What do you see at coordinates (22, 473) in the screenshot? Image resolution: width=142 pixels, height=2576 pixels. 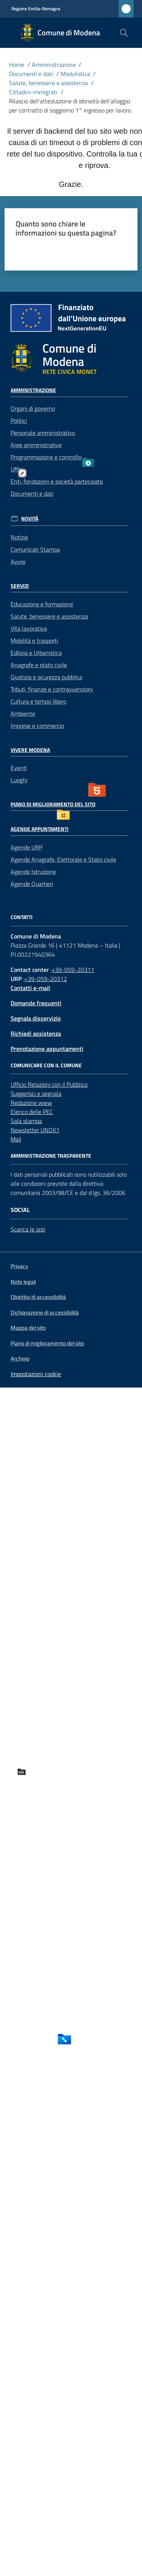 I see `open navigation or direction preferences` at bounding box center [22, 473].